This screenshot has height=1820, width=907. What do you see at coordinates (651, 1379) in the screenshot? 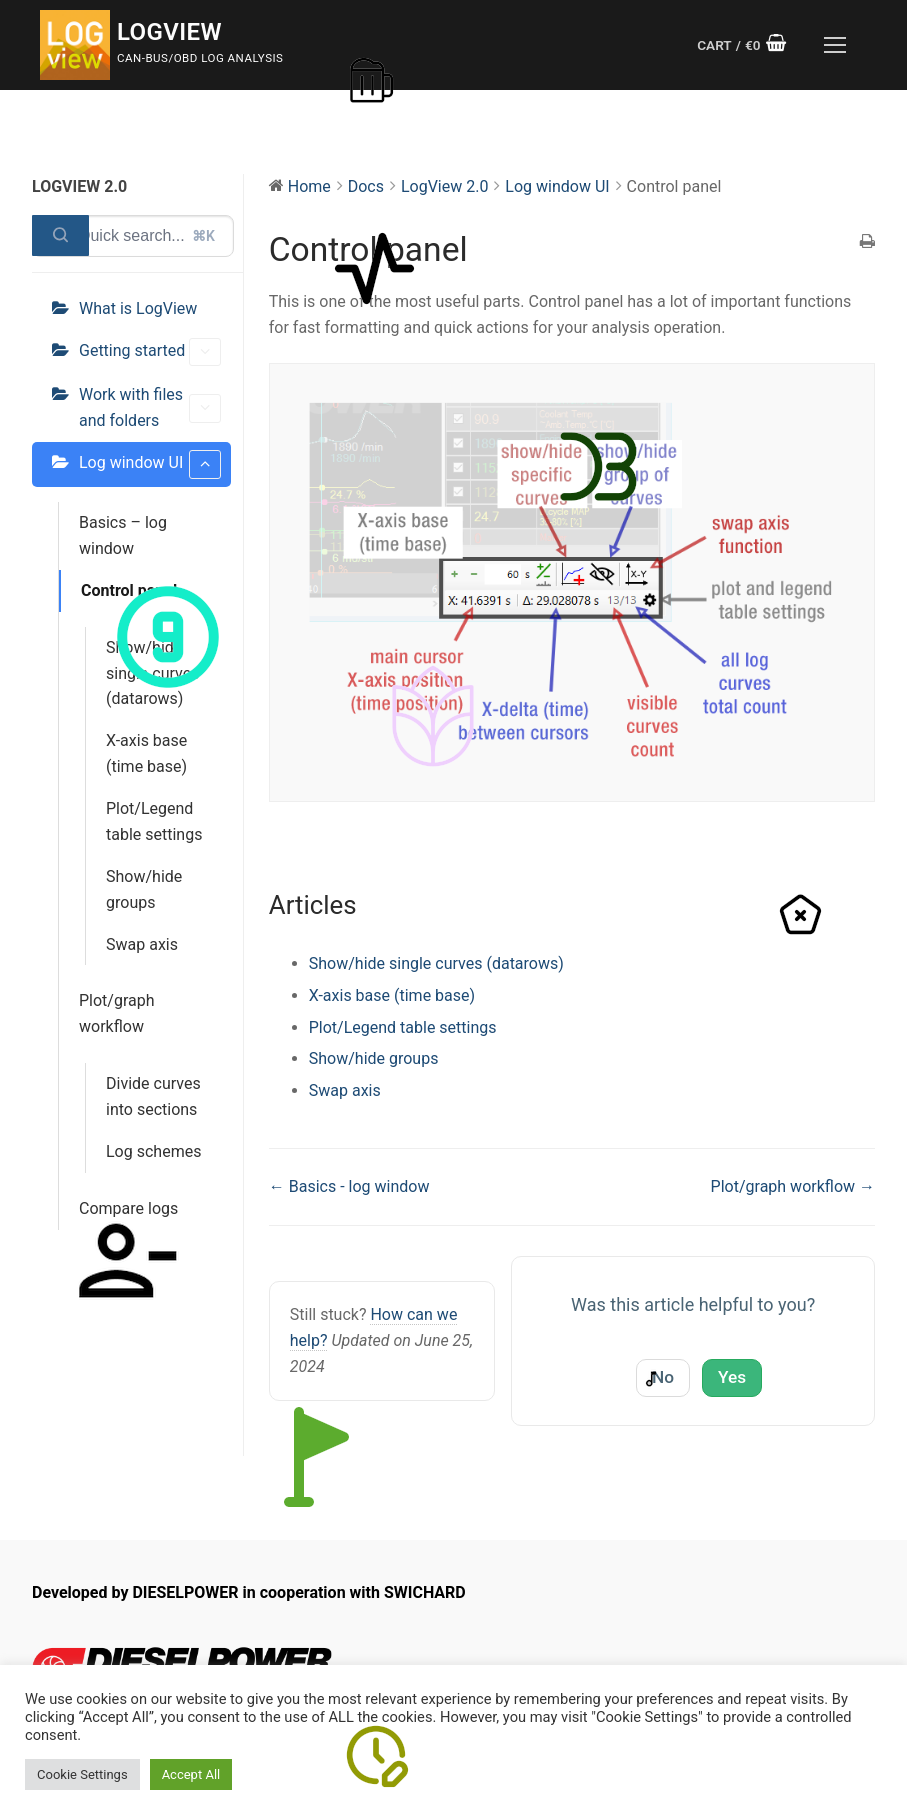
I see `access music or audio player` at bounding box center [651, 1379].